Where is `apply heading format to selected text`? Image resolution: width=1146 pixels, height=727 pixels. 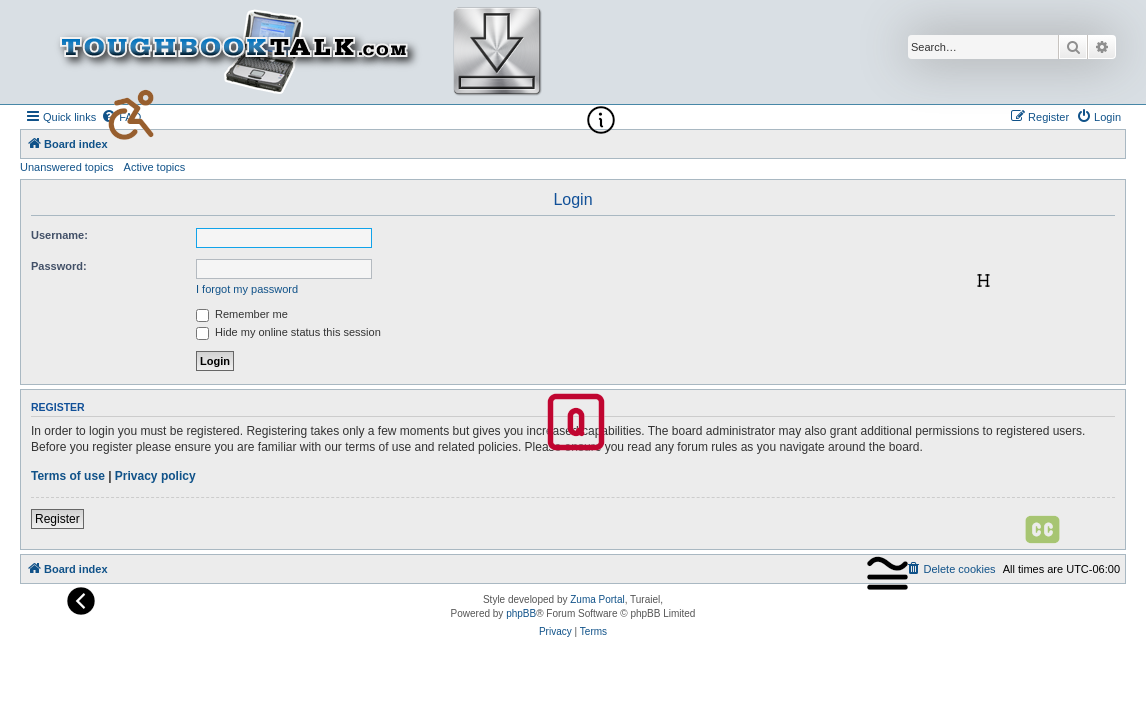
apply heading format to selected text is located at coordinates (983, 280).